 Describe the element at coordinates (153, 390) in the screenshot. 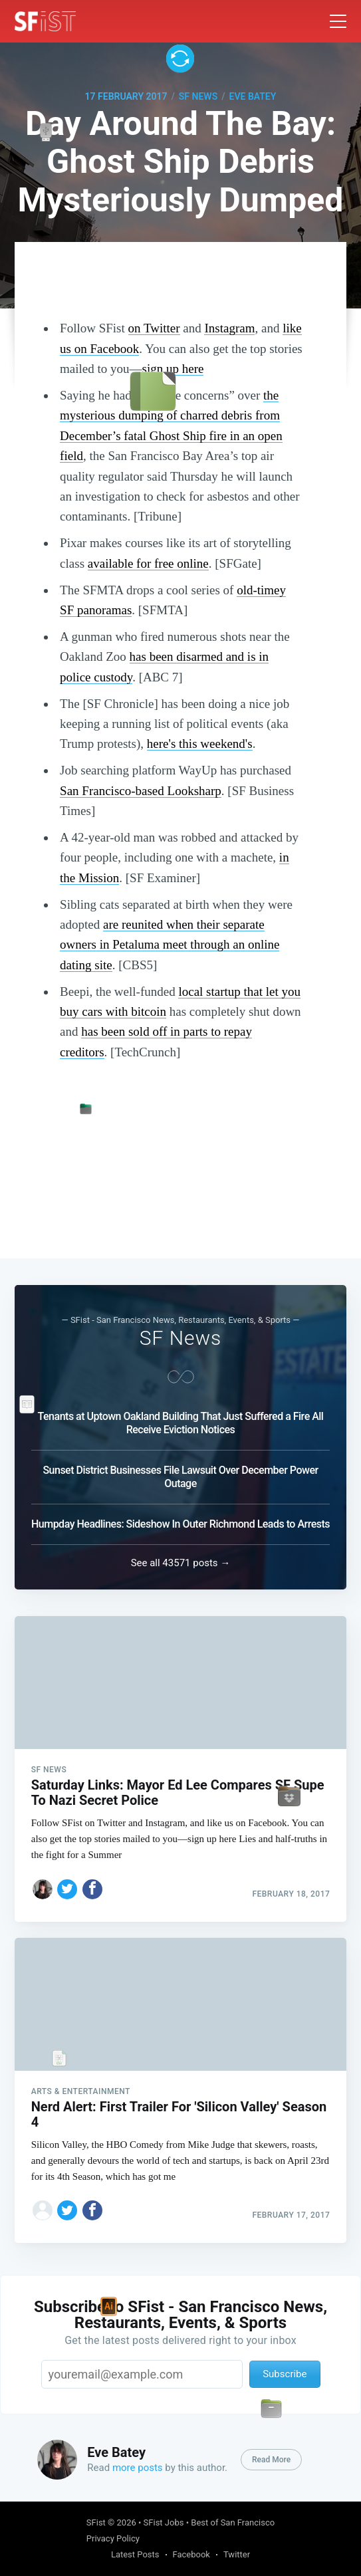

I see `customize desktop theme and appearance` at that location.